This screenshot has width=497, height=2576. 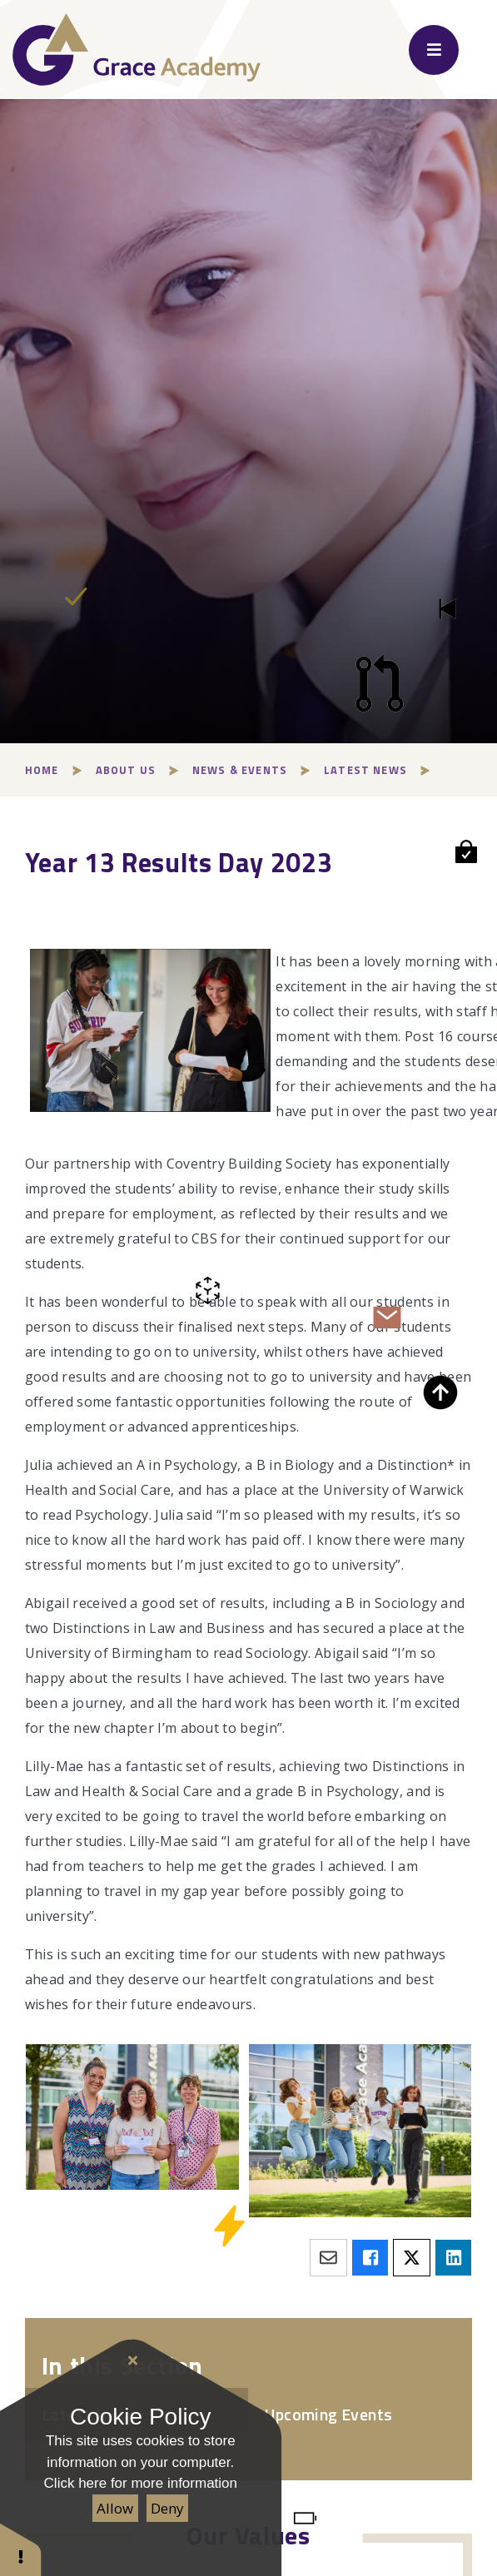 I want to click on open your email inbox, so click(x=387, y=1318).